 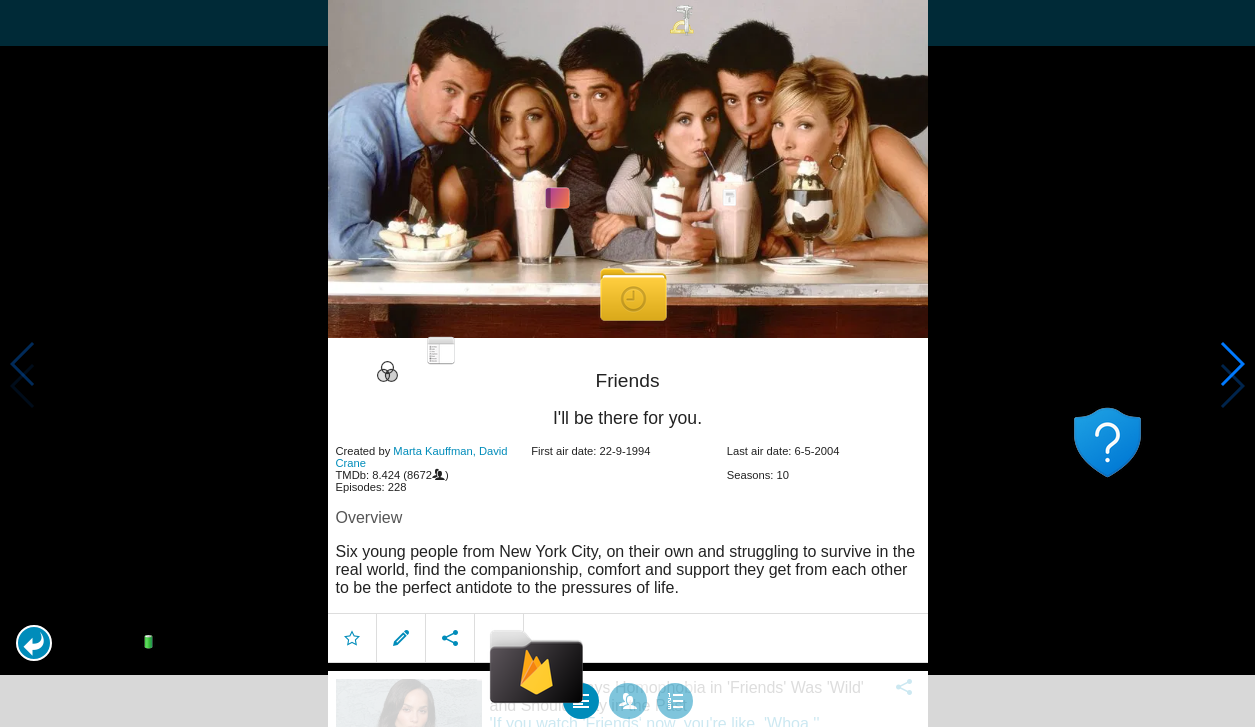 I want to click on access system preferences from the sidebar, so click(x=440, y=350).